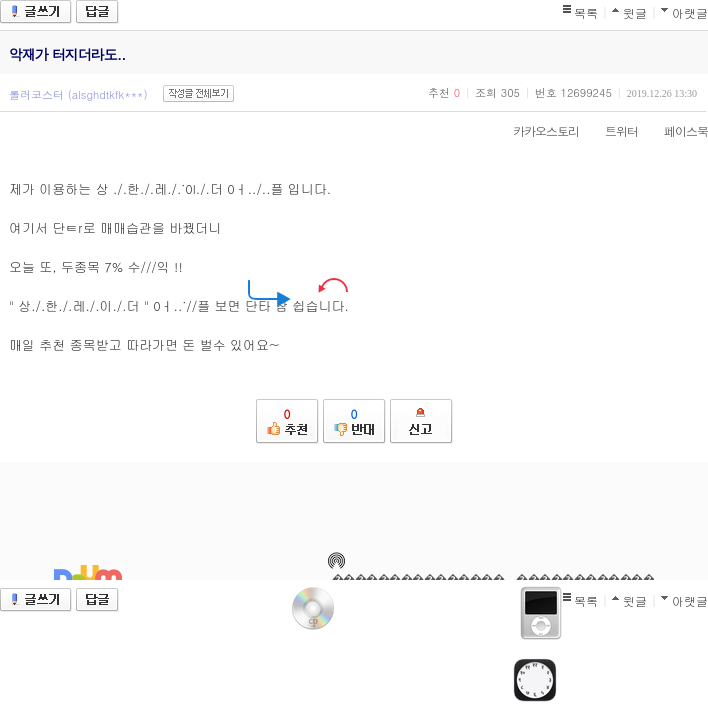 The width and height of the screenshot is (708, 720). What do you see at coordinates (541, 601) in the screenshot?
I see `iPod nano device connected` at bounding box center [541, 601].